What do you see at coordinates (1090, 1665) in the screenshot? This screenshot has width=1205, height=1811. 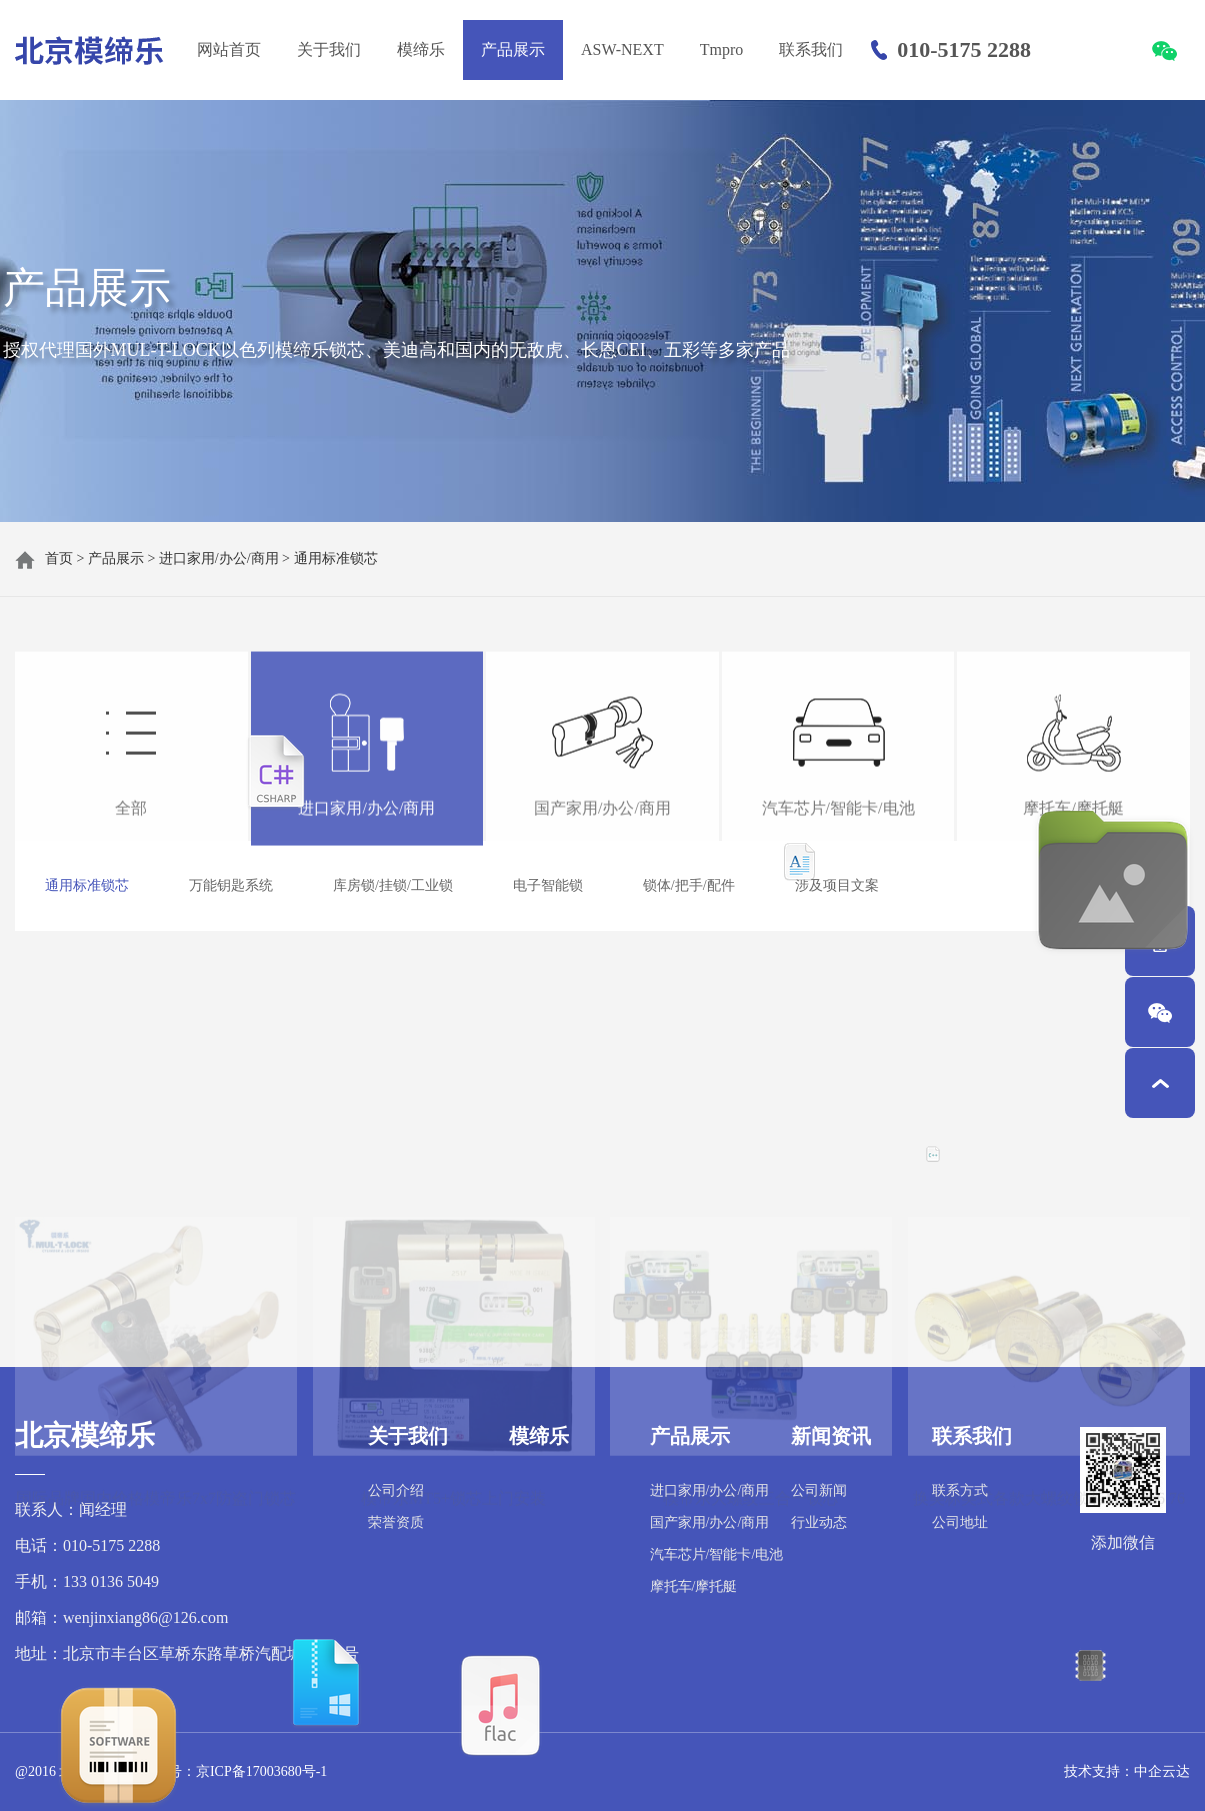 I see `firmware file type indicator` at bounding box center [1090, 1665].